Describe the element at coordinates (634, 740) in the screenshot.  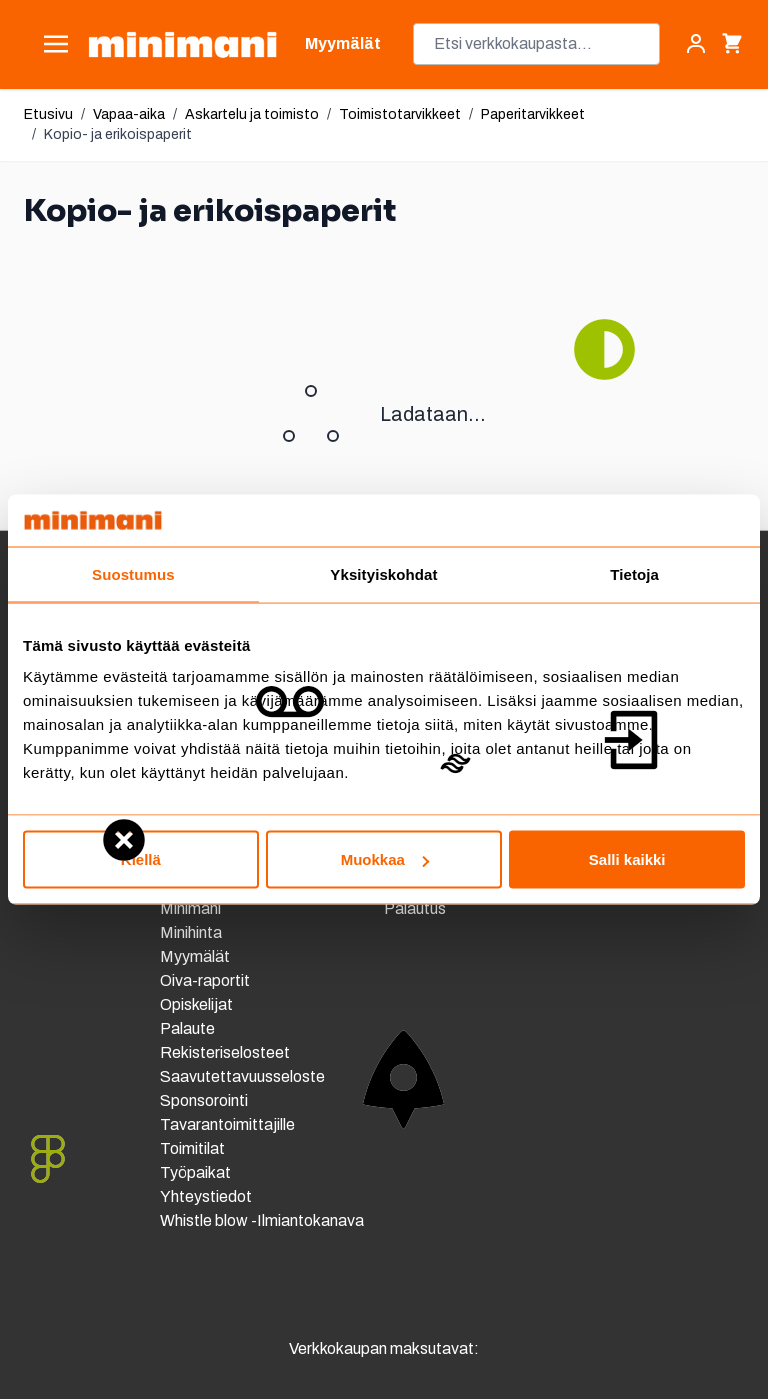
I see `log in to your account` at that location.